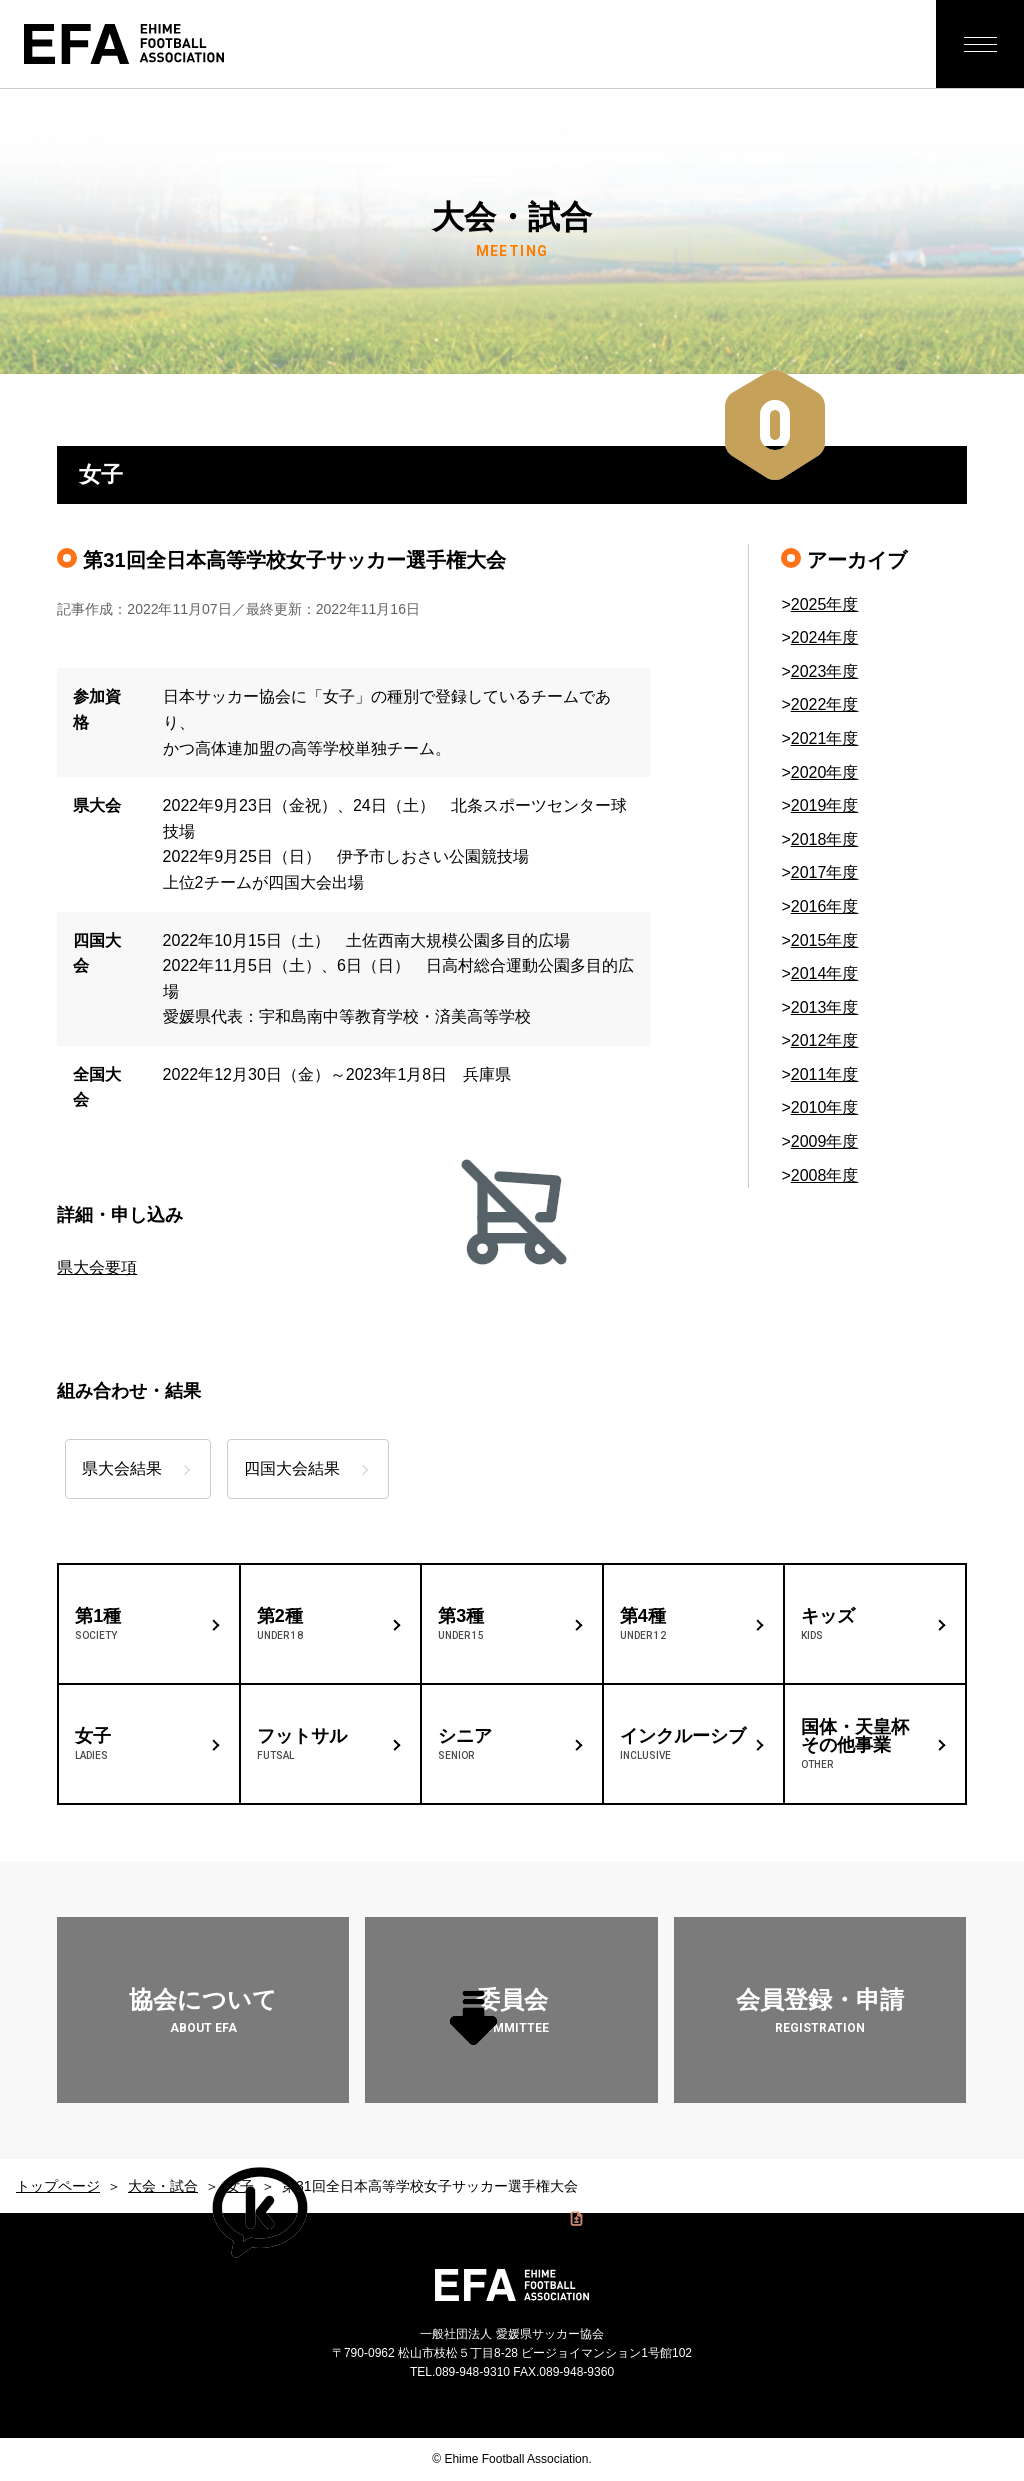 The image size is (1024, 2481). What do you see at coordinates (260, 2210) in the screenshot?
I see `open KakaoTalk messaging app` at bounding box center [260, 2210].